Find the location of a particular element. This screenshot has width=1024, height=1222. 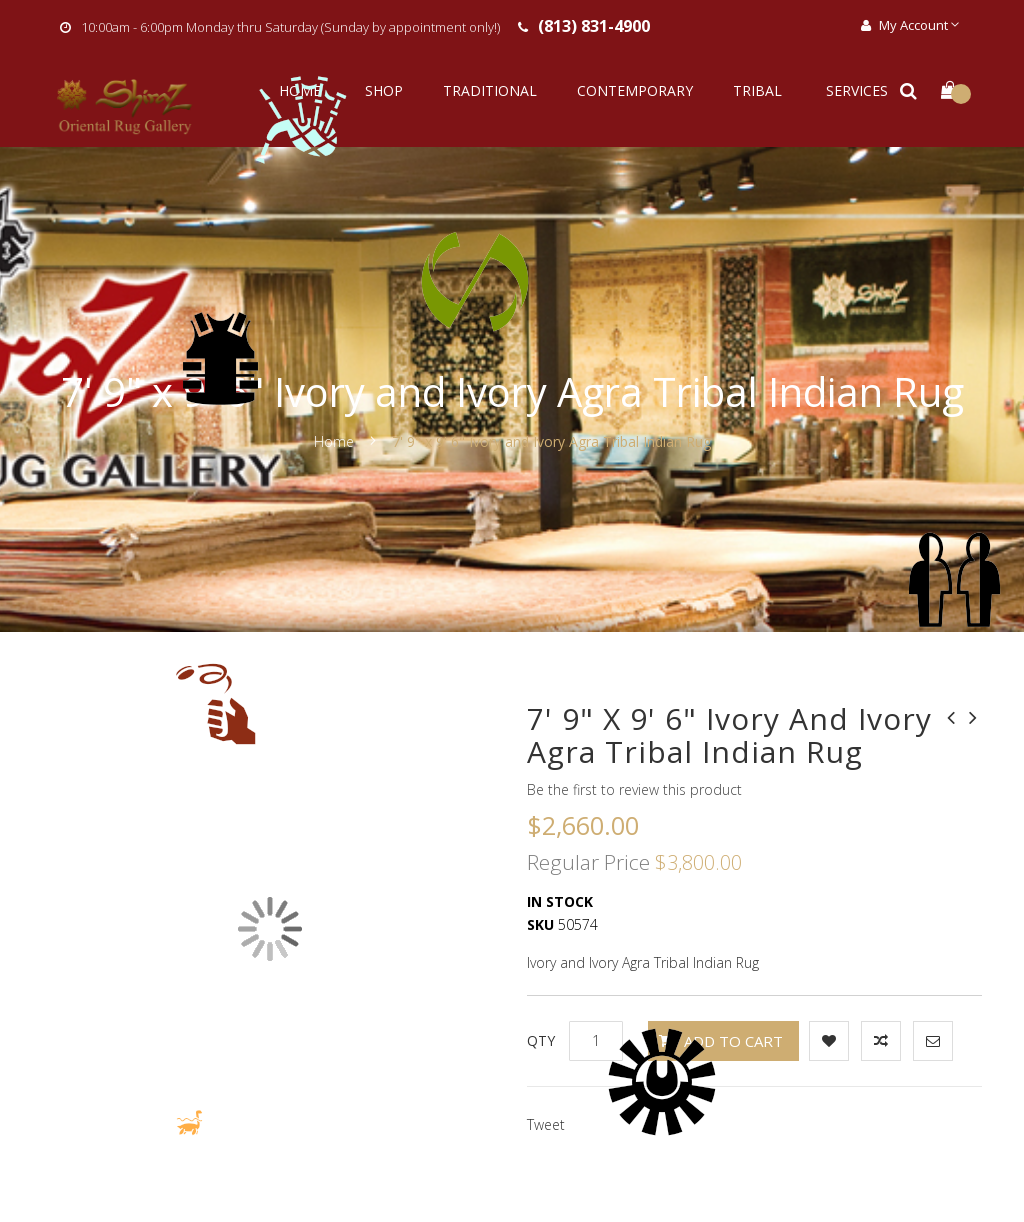

select plesiosaurus character or dinosaur type is located at coordinates (189, 1122).